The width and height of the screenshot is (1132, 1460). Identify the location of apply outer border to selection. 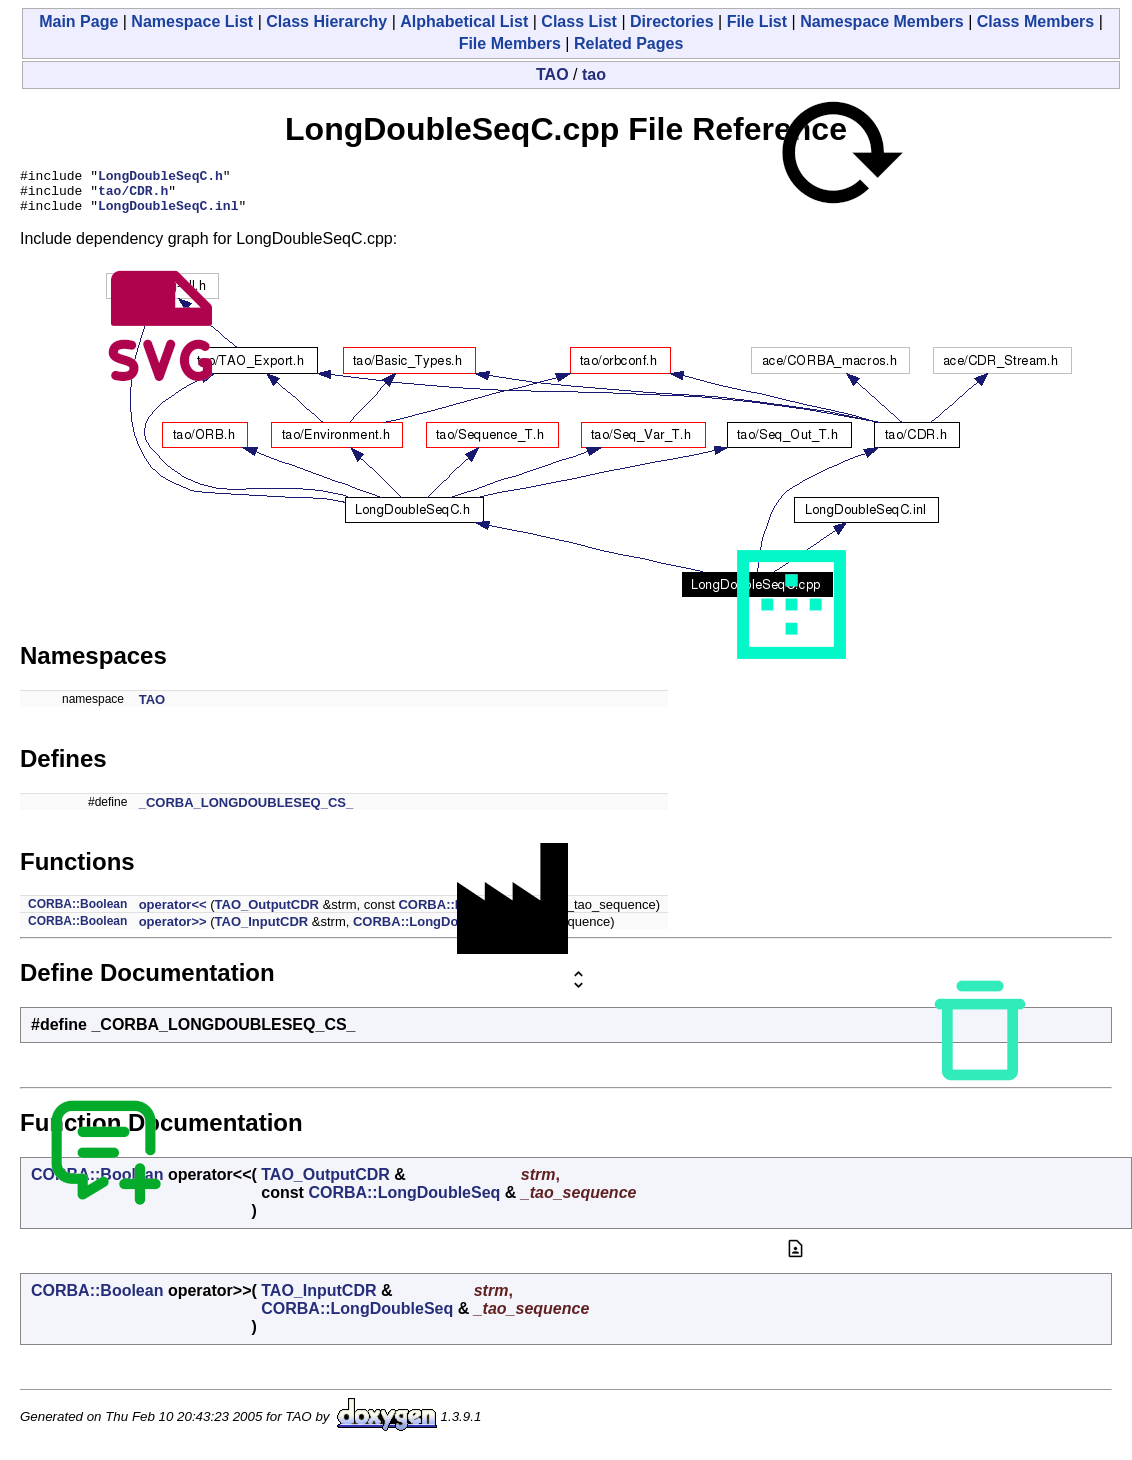
(791, 604).